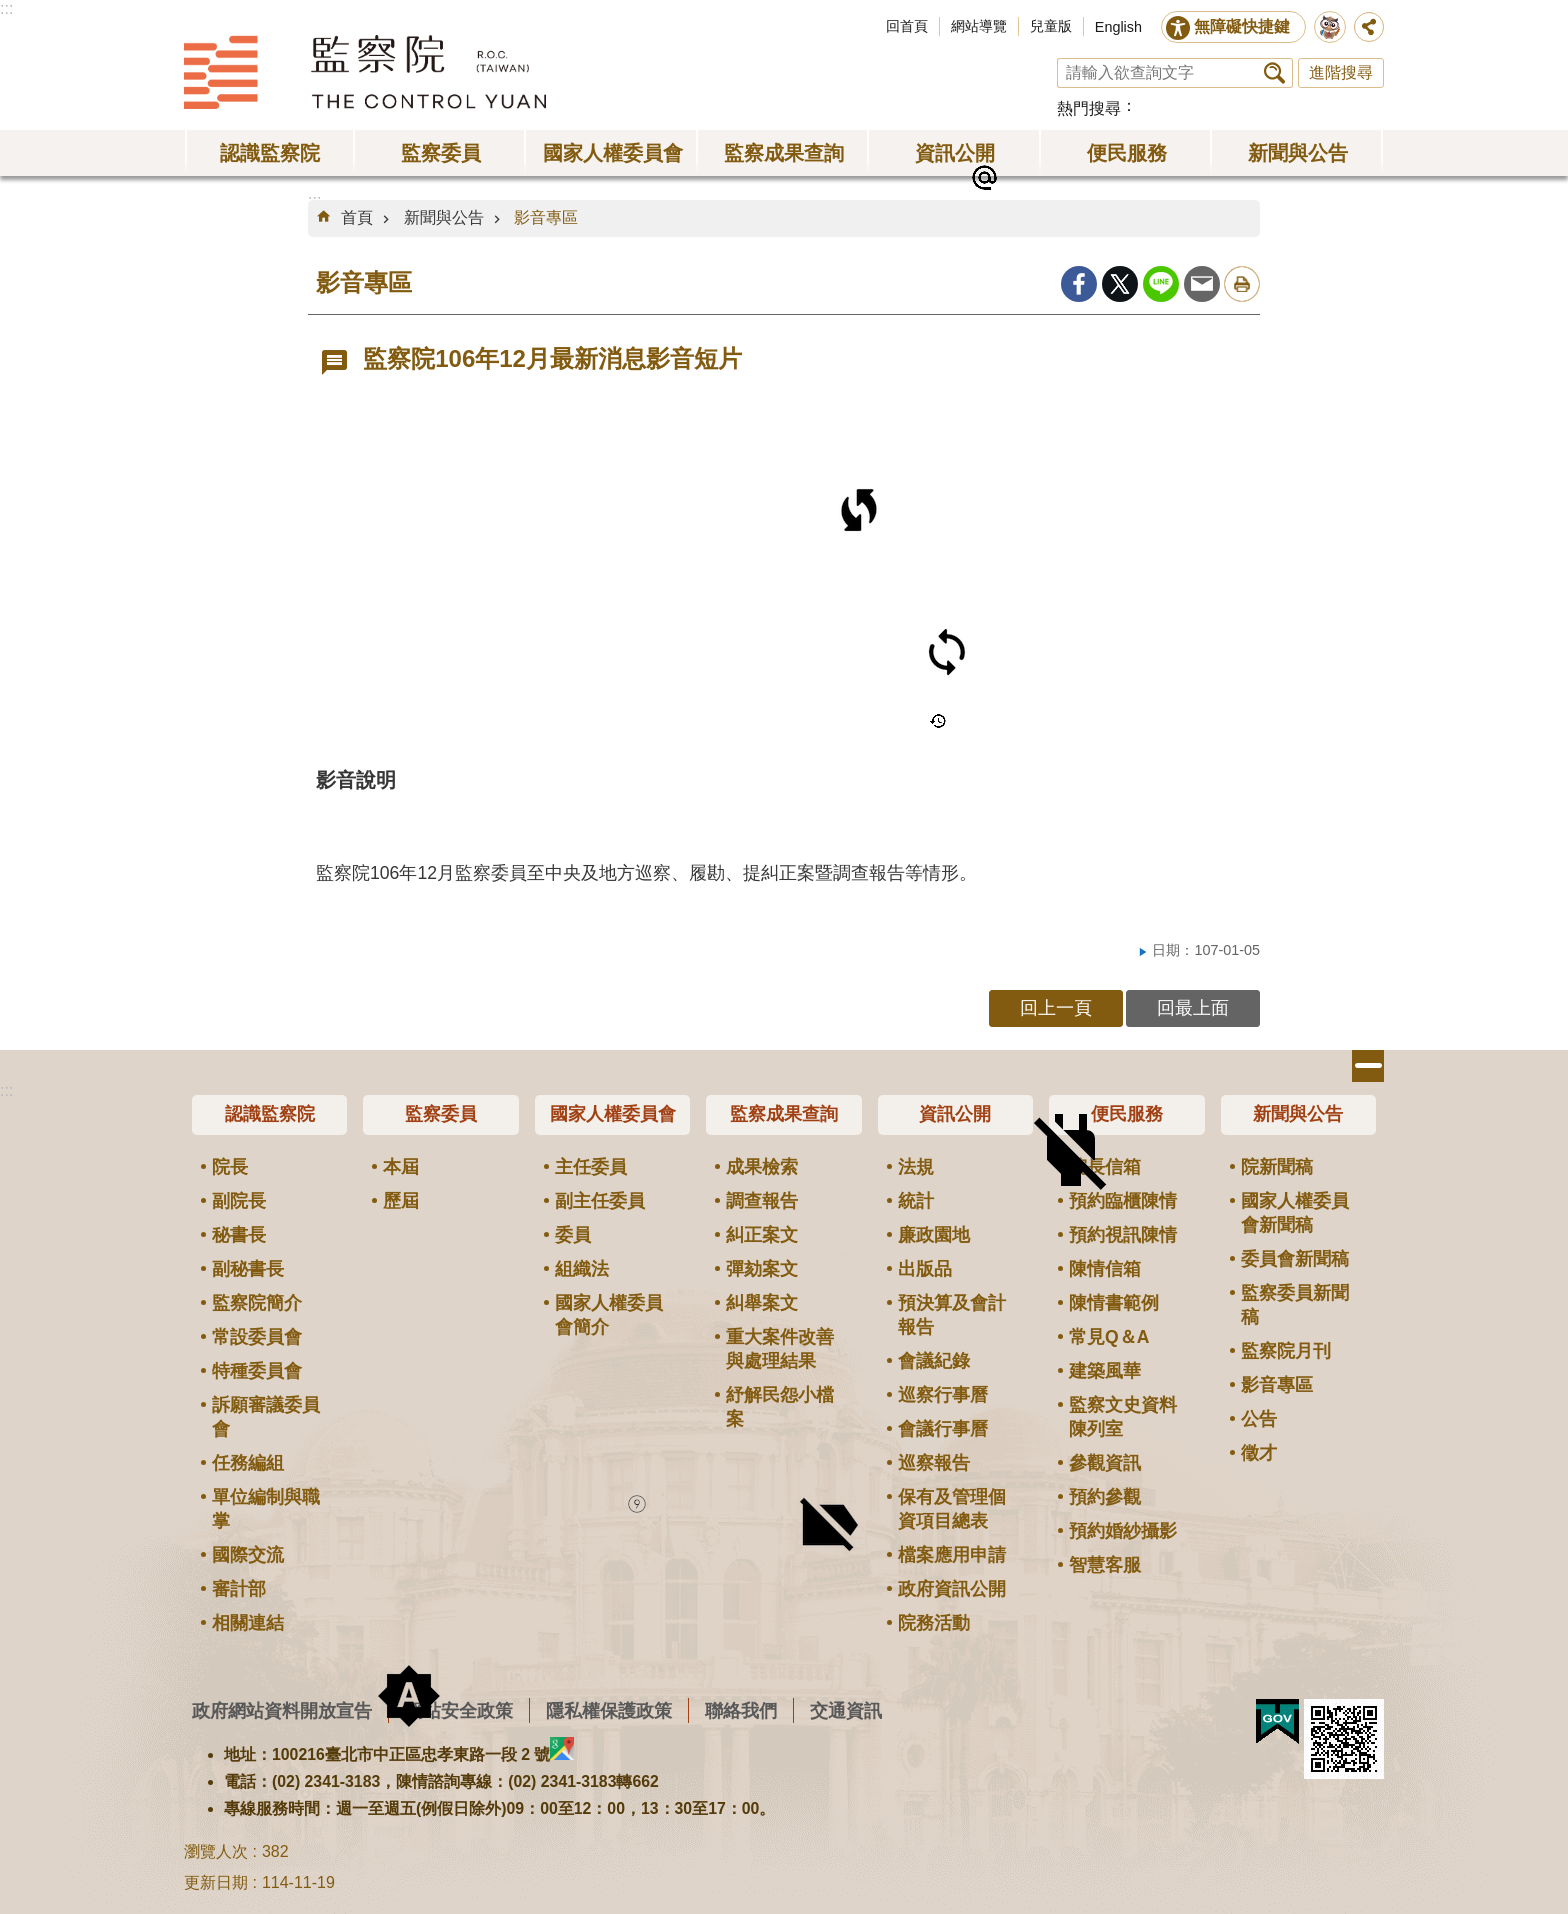 Image resolution: width=1568 pixels, height=1914 pixels. I want to click on view browsing or activity history, so click(938, 721).